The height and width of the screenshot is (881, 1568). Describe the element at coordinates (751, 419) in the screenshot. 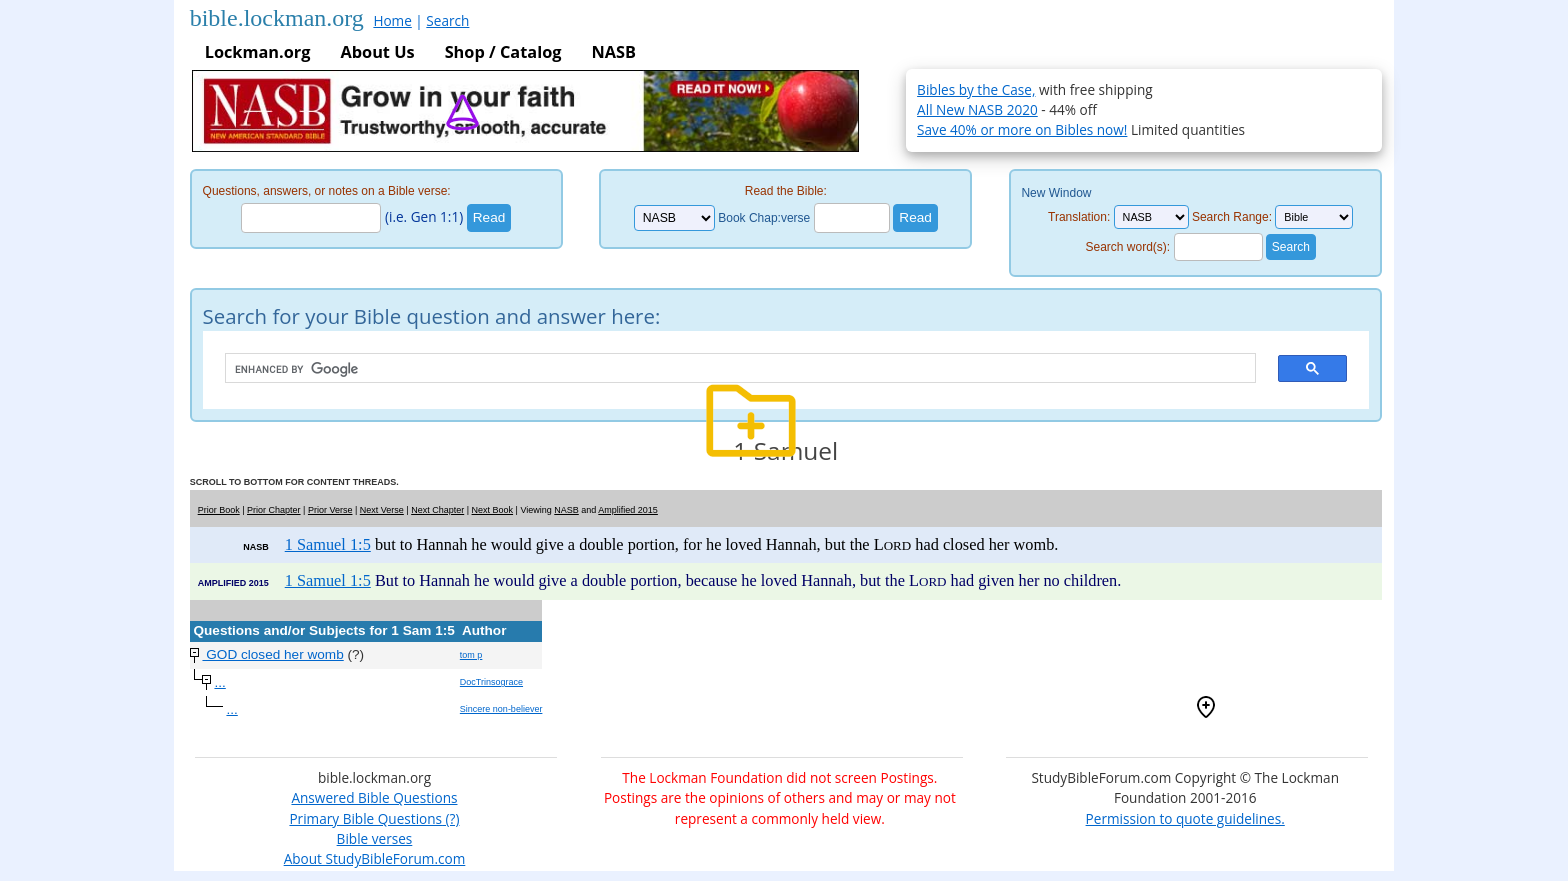

I see `create a new folder` at that location.